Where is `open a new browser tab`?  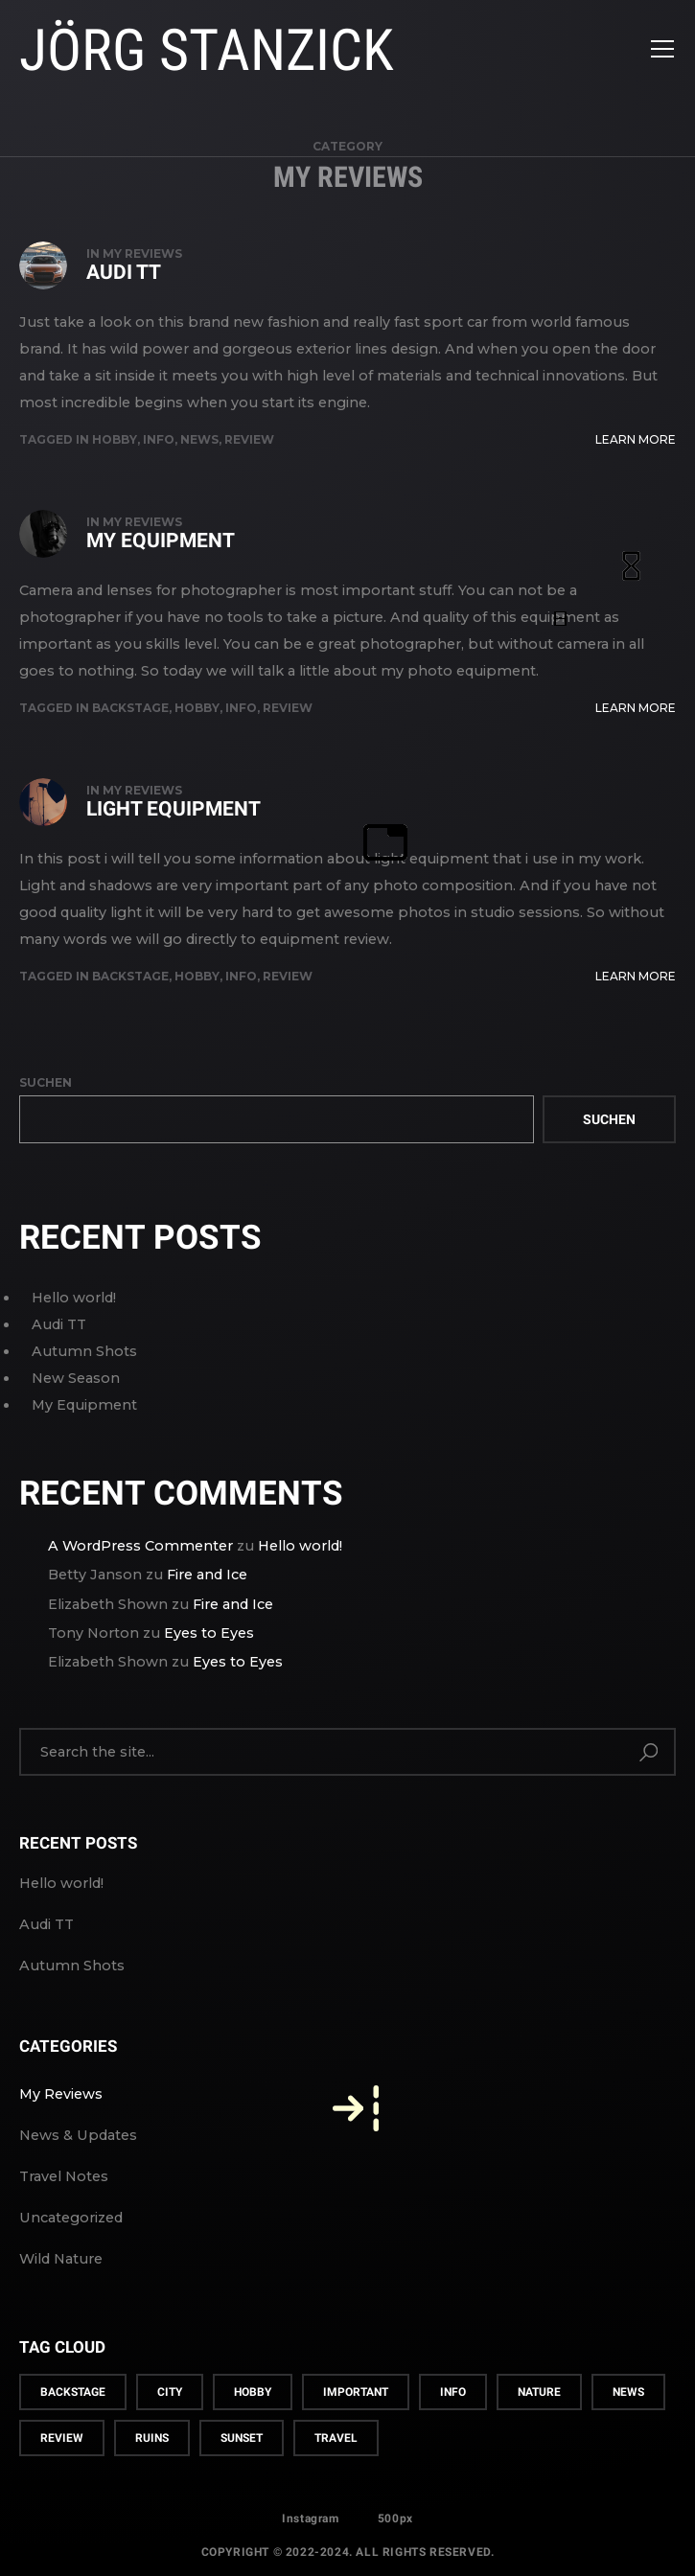 open a new browser tab is located at coordinates (385, 842).